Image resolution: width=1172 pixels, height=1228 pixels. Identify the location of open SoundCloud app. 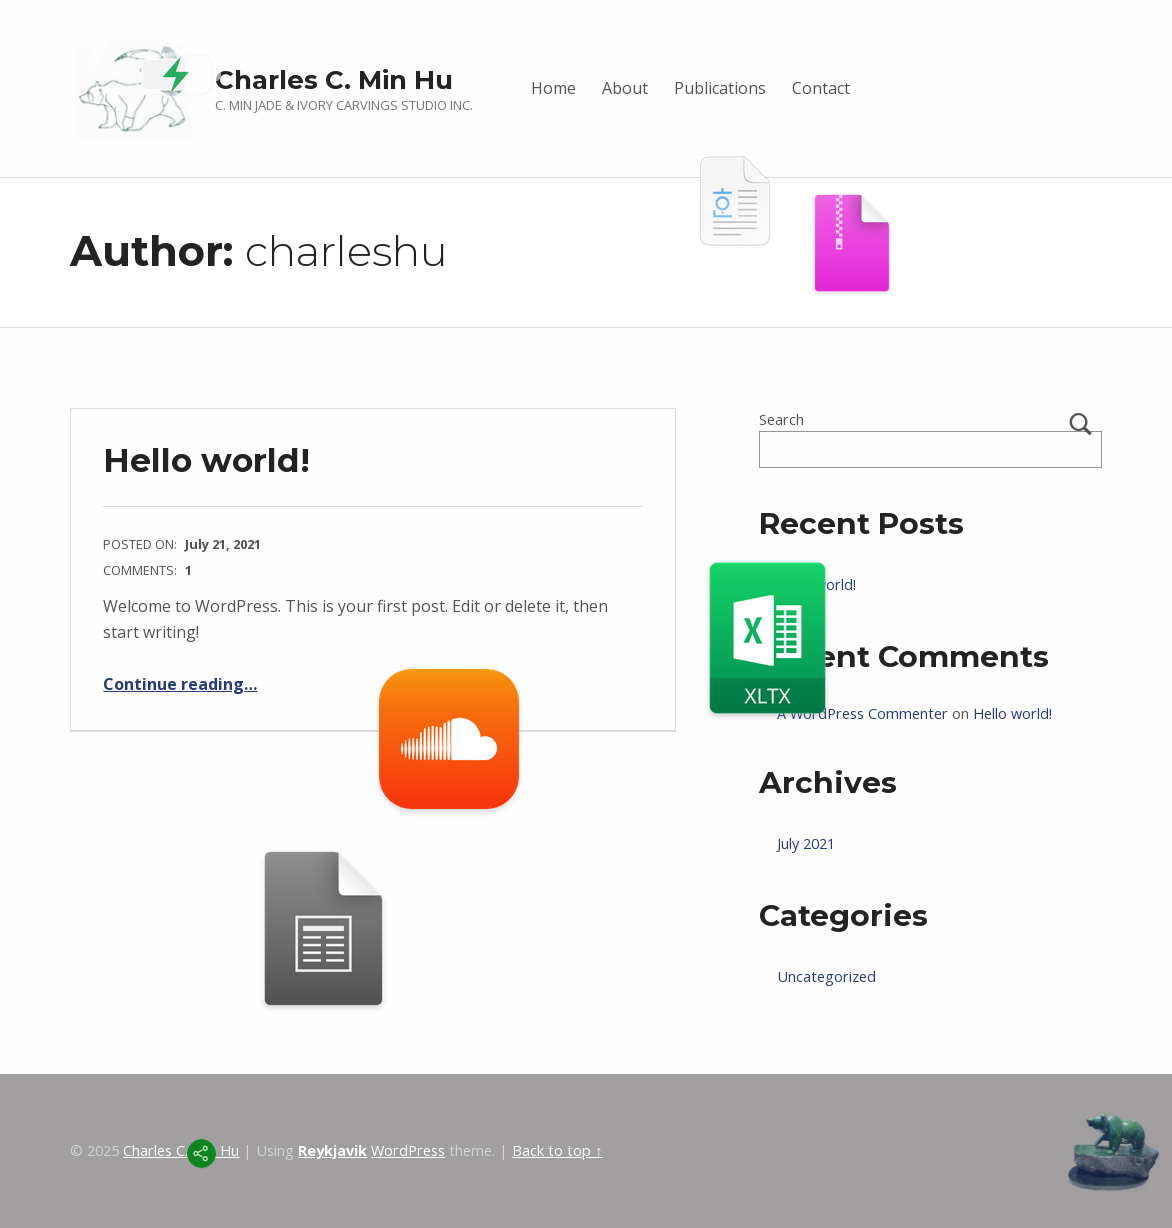
(449, 739).